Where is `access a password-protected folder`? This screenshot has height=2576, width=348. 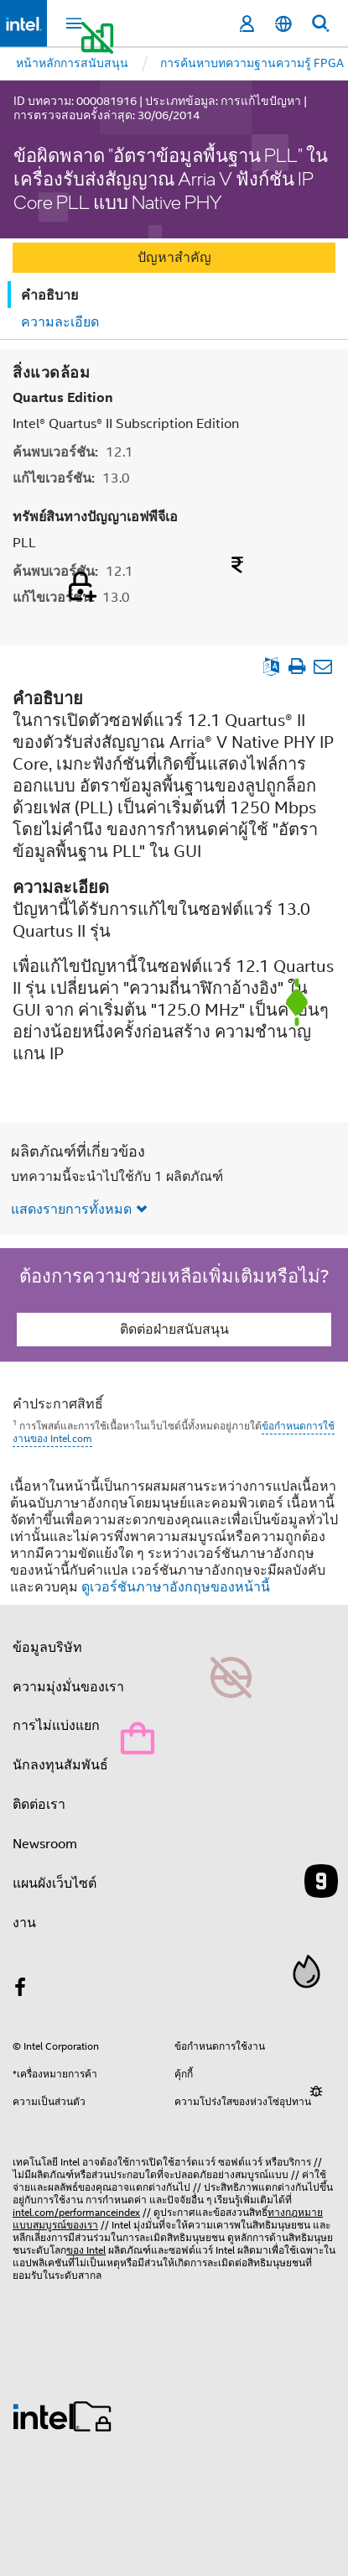
access a password-protected folder is located at coordinates (92, 2416).